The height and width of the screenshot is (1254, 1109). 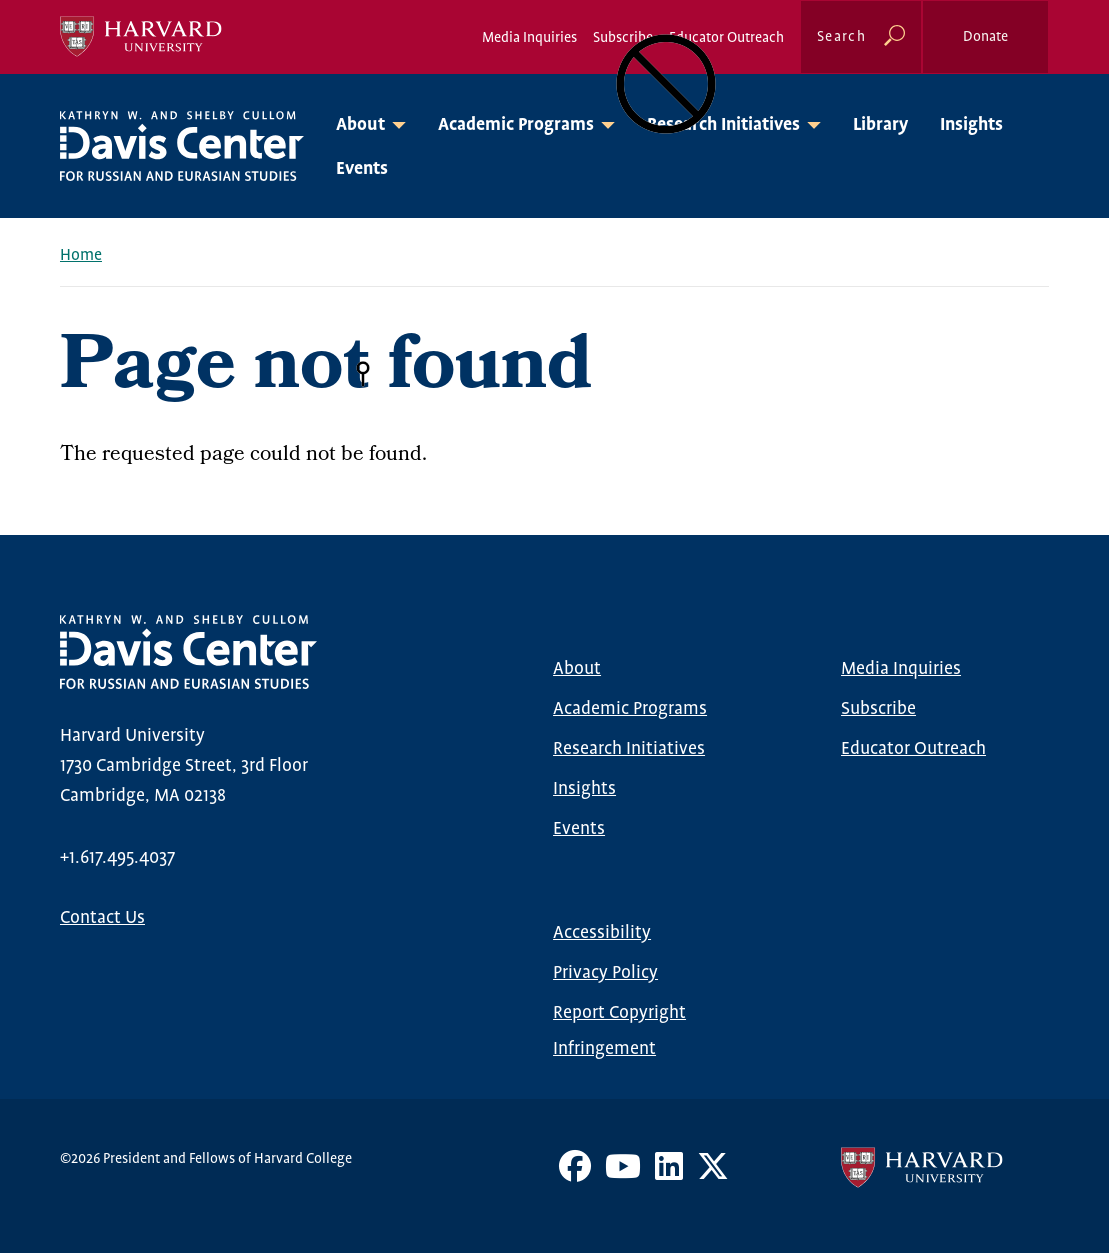 I want to click on mark a location on the map, so click(x=363, y=374).